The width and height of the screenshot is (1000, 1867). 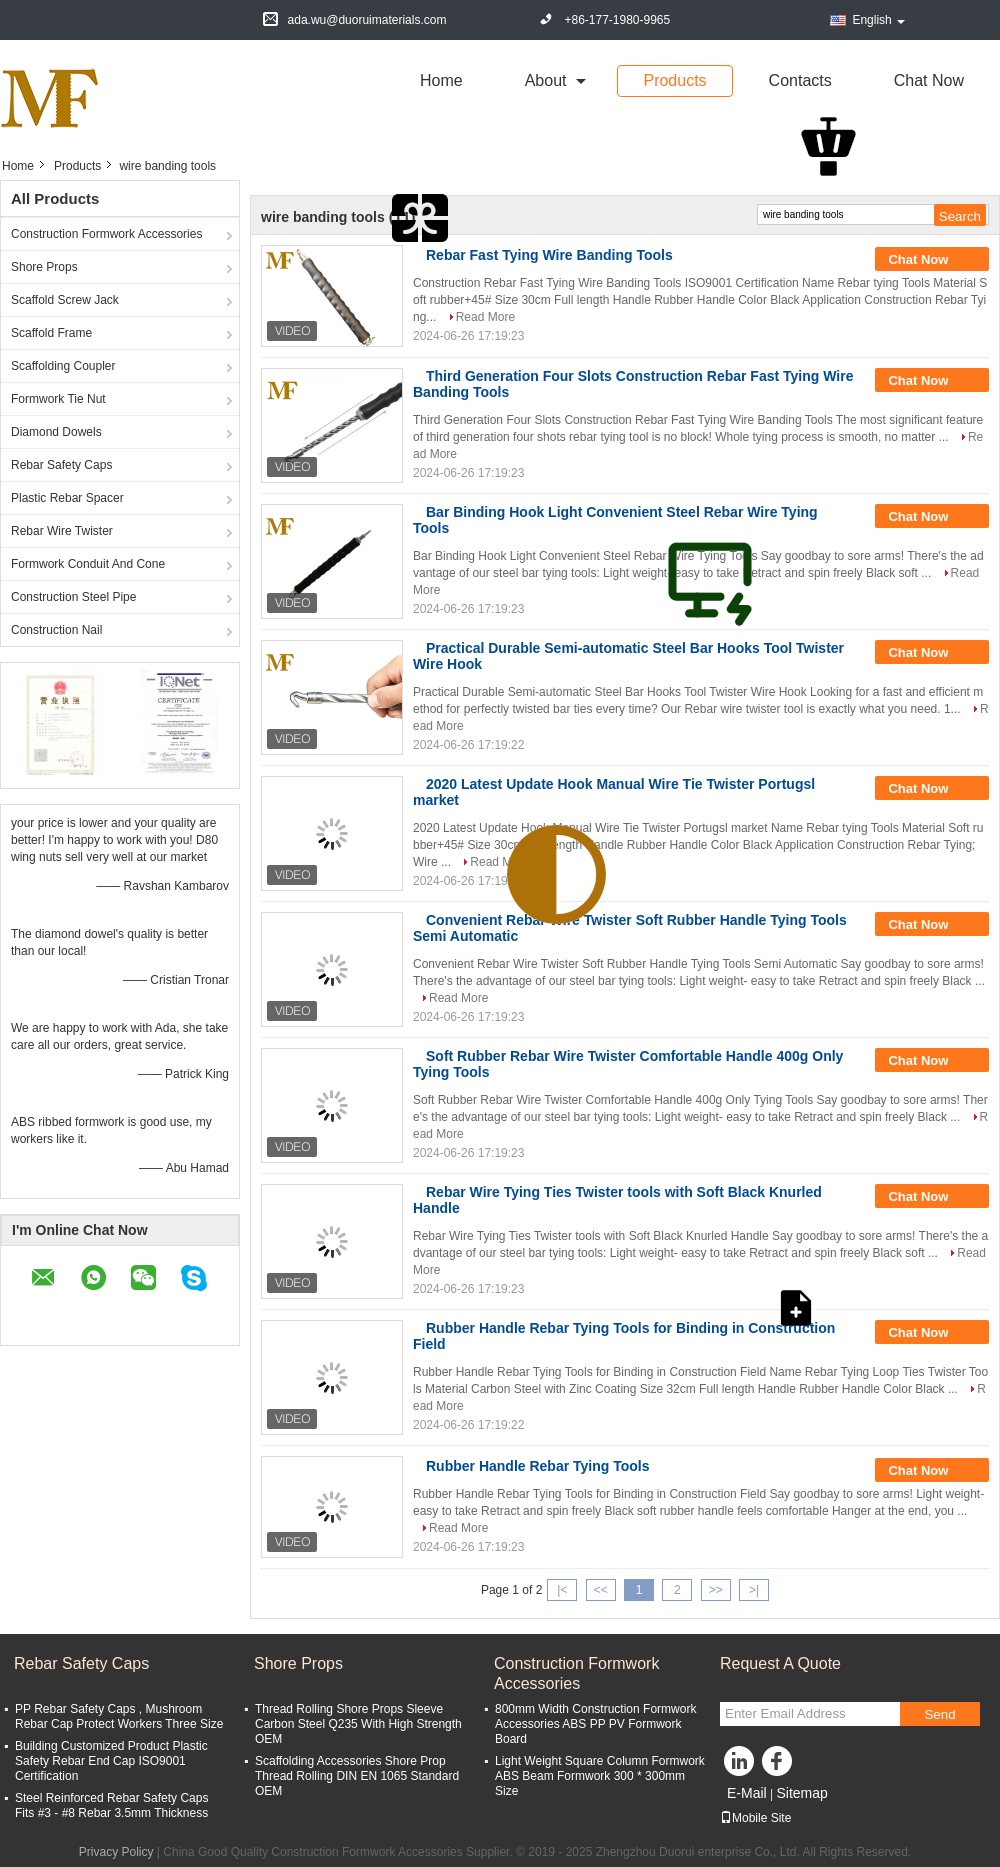 What do you see at coordinates (710, 580) in the screenshot?
I see `desktop power or energy settings` at bounding box center [710, 580].